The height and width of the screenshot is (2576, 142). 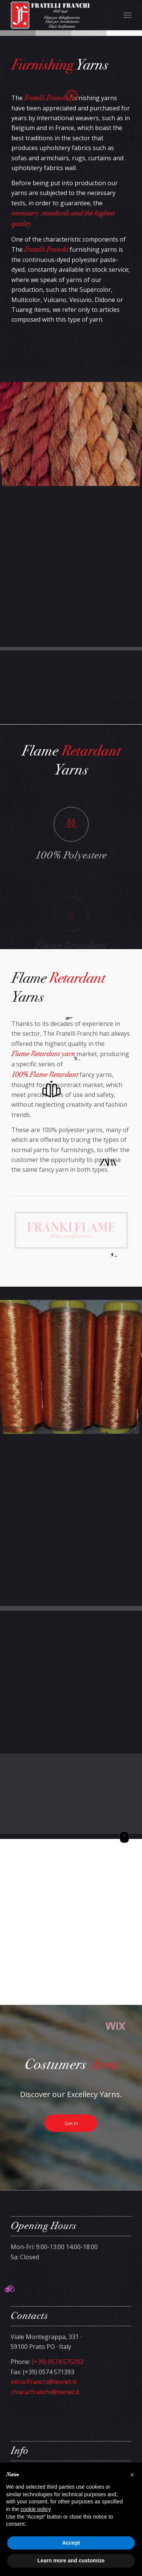 I want to click on indicates open-source software or project, so click(x=72, y=96).